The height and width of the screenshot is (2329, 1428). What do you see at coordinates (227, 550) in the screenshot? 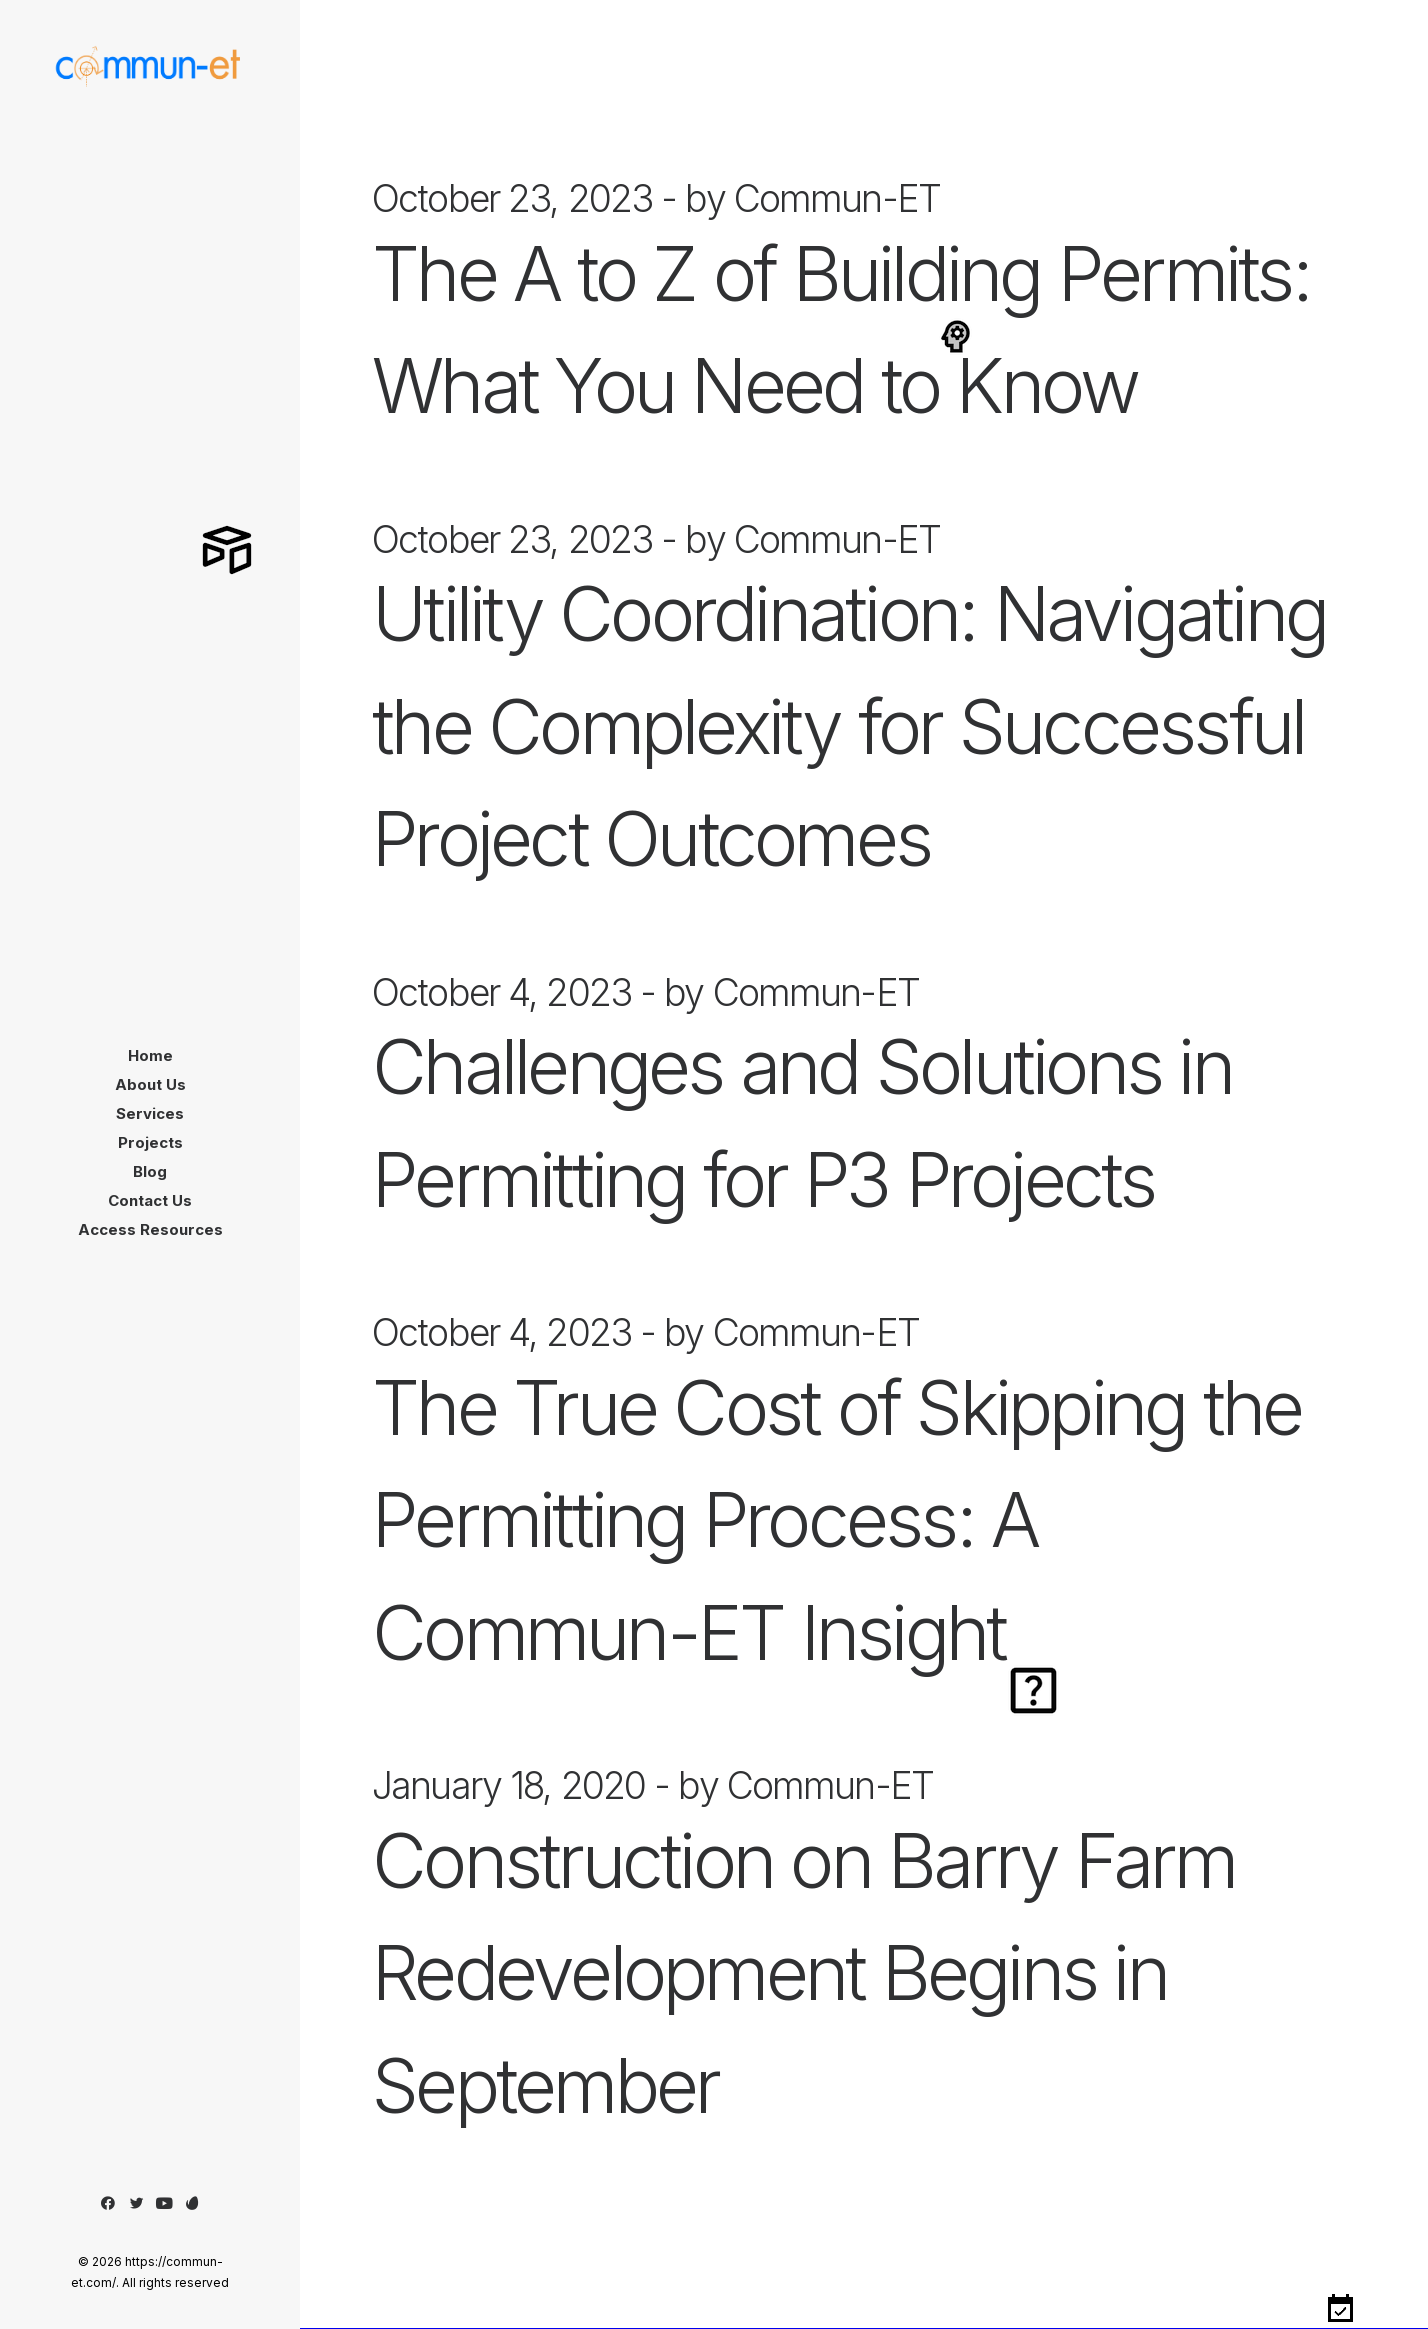
I see `open airtable` at bounding box center [227, 550].